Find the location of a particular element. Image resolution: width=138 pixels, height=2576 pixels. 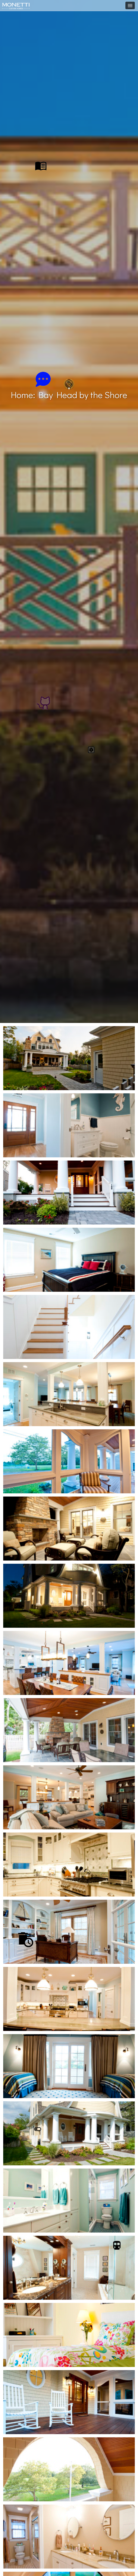

open chat or messaging is located at coordinates (43, 379).